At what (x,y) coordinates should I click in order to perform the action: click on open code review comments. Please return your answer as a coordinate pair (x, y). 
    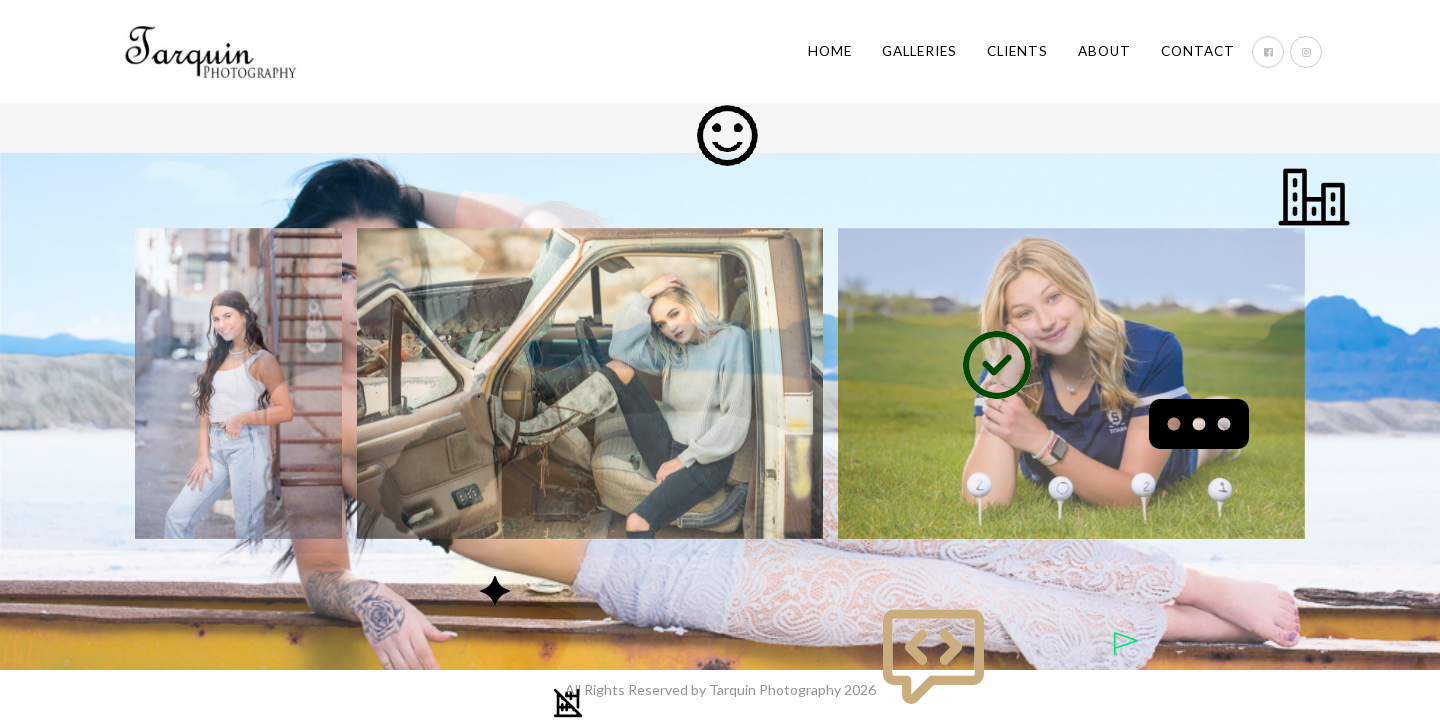
    Looking at the image, I should click on (933, 653).